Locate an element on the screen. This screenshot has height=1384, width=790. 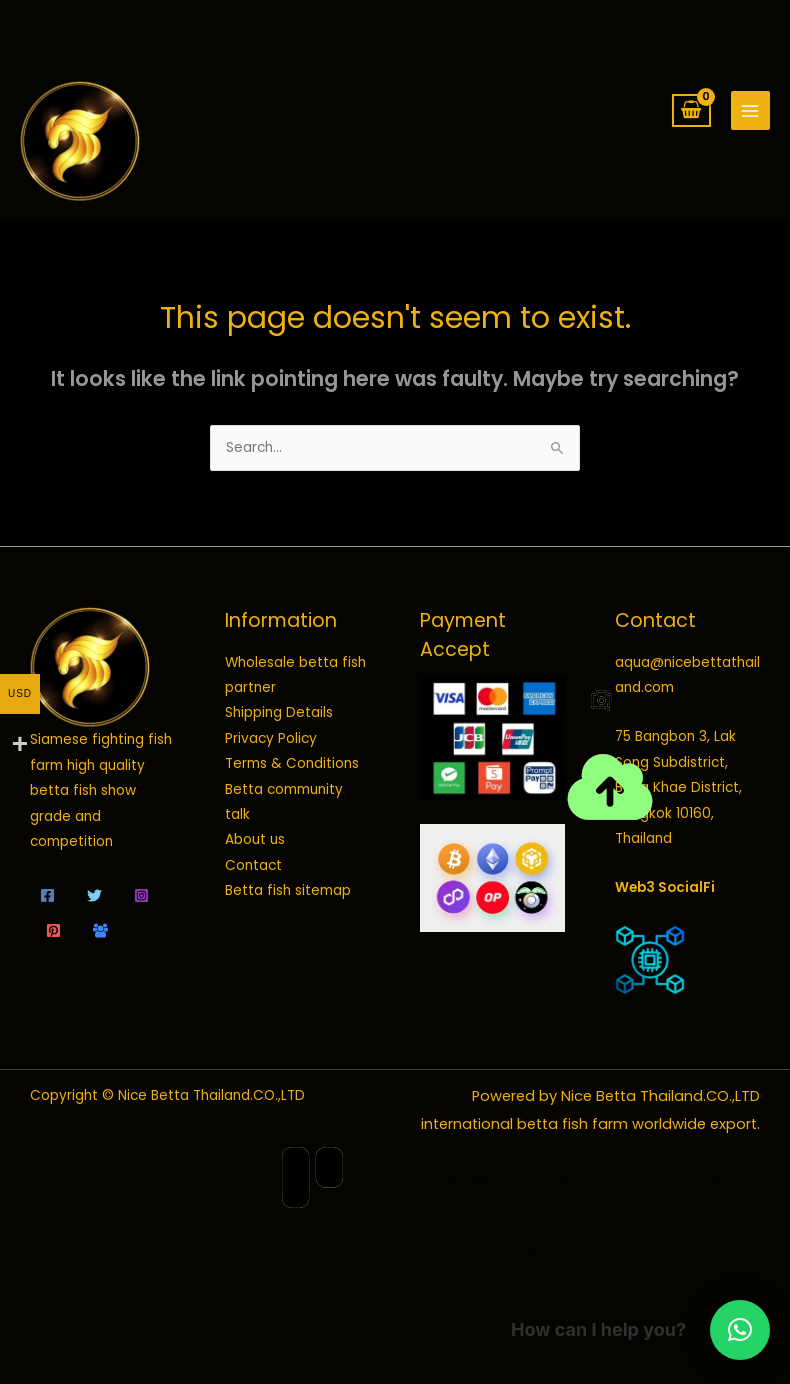
camera error or malfunction alert is located at coordinates (601, 699).